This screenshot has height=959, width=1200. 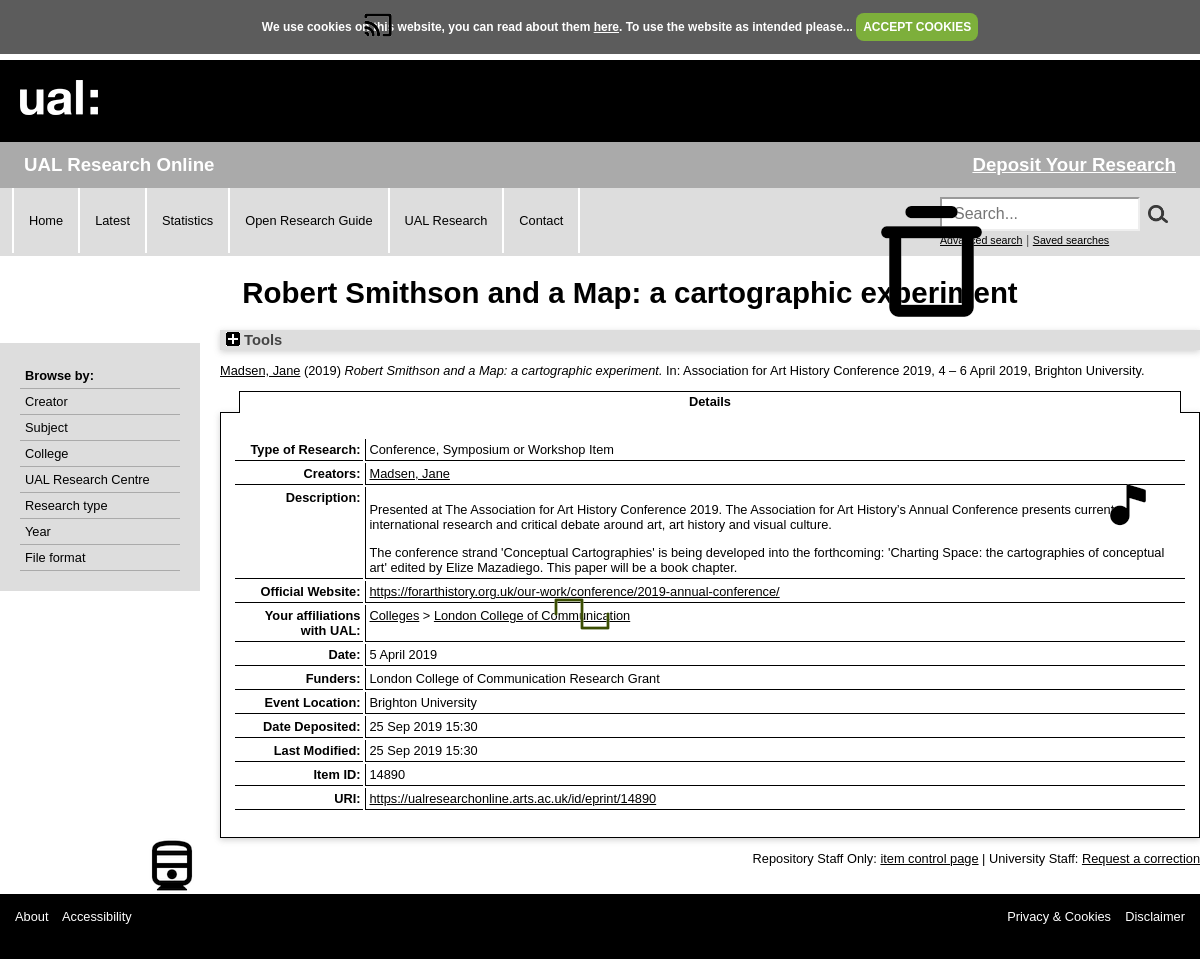 What do you see at coordinates (582, 614) in the screenshot?
I see `toggle square wave audio signal` at bounding box center [582, 614].